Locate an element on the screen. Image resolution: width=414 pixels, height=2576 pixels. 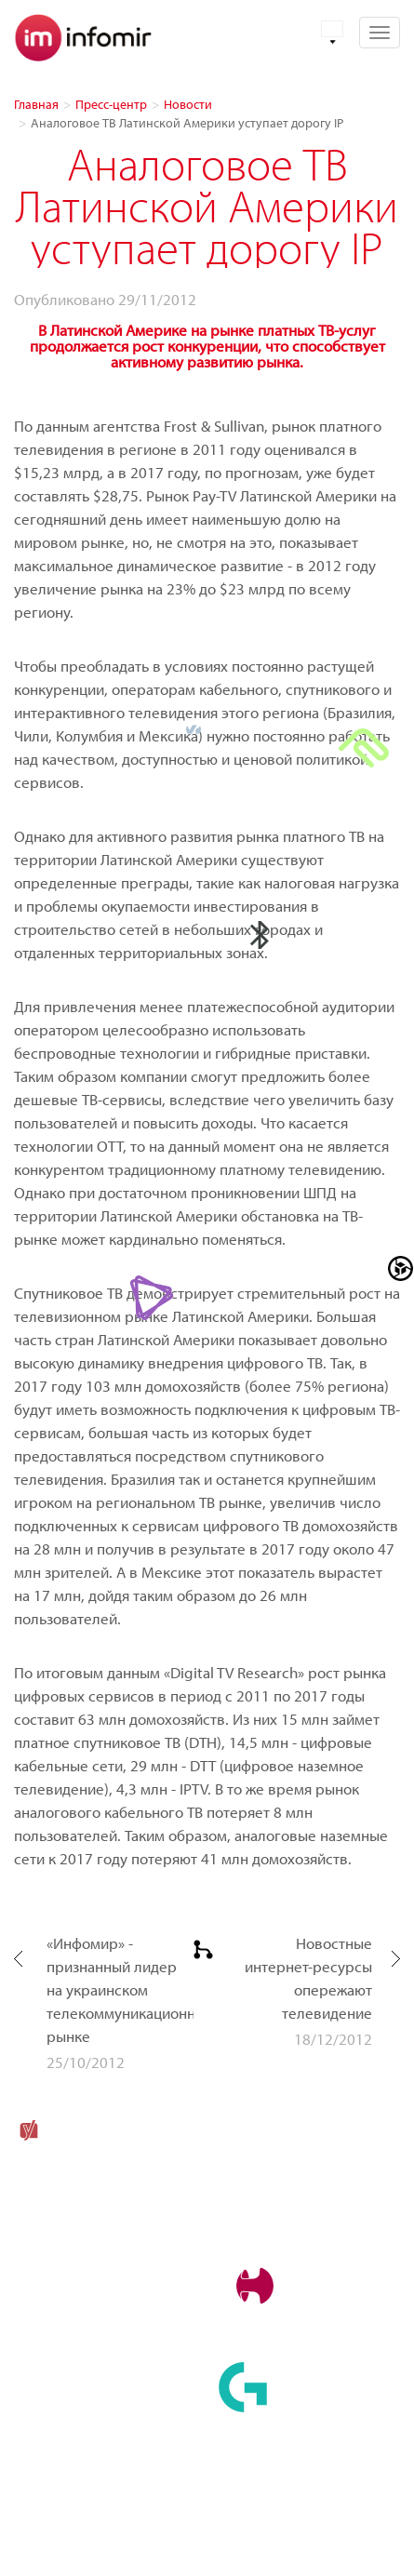
havells brand logo is located at coordinates (255, 2286).